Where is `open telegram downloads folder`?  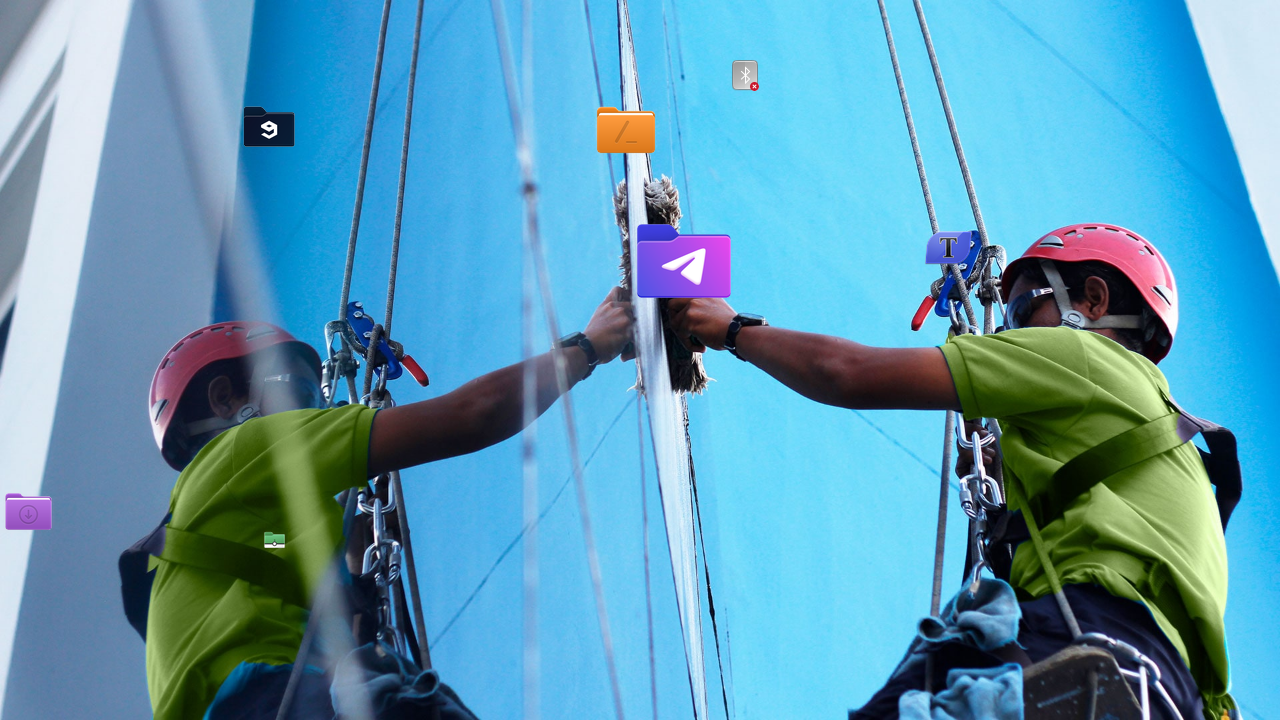
open telegram downloads folder is located at coordinates (683, 263).